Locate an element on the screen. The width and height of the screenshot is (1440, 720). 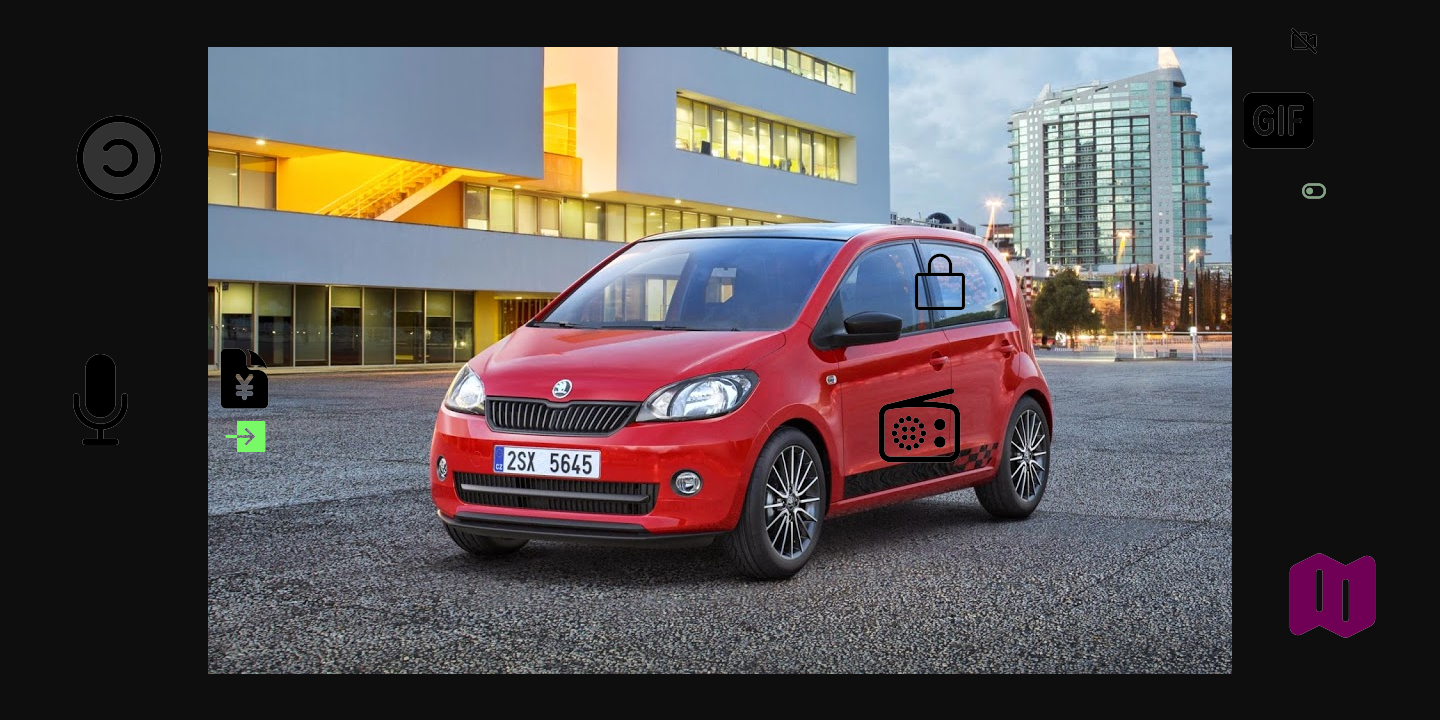
turn off camera or disable video is located at coordinates (1304, 41).